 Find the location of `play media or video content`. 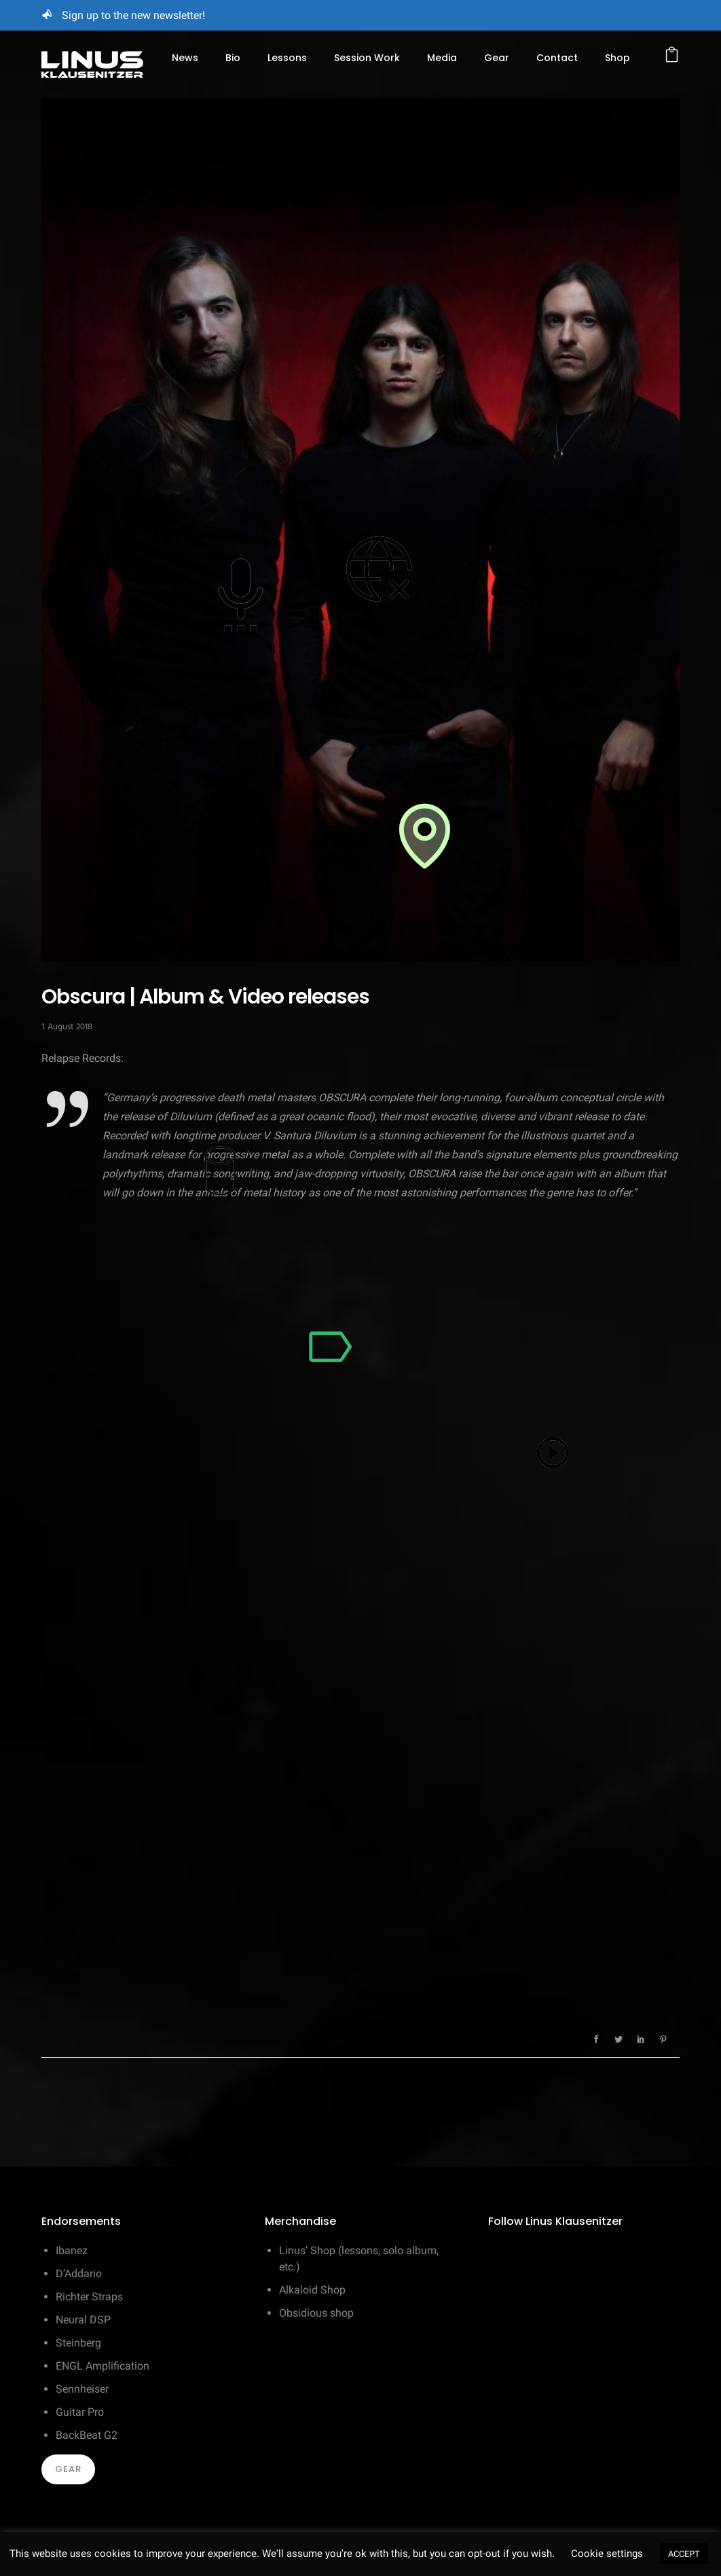

play media or video content is located at coordinates (553, 1452).